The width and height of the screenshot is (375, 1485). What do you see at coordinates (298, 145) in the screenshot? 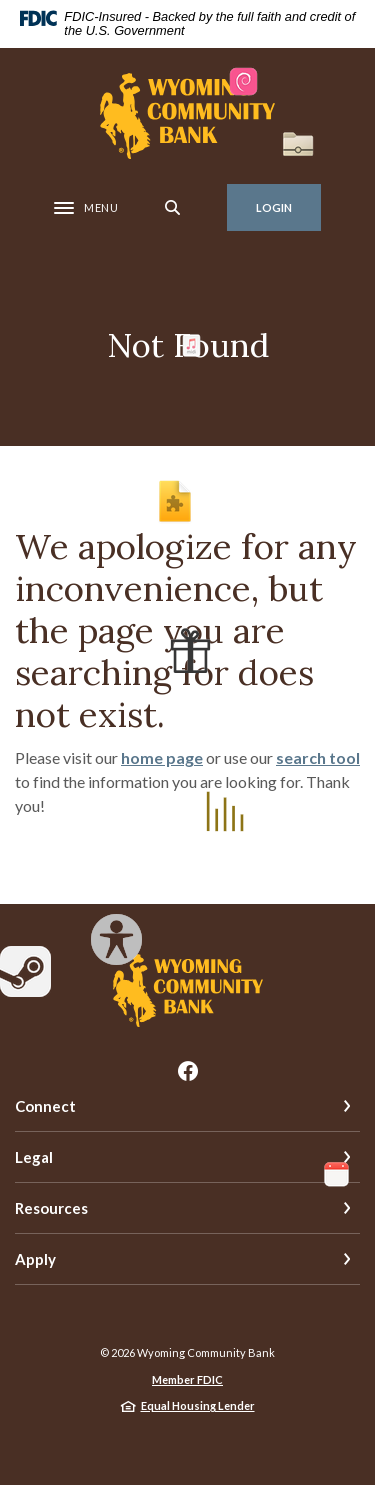
I see `folder containing pokémon game files or assets` at bounding box center [298, 145].